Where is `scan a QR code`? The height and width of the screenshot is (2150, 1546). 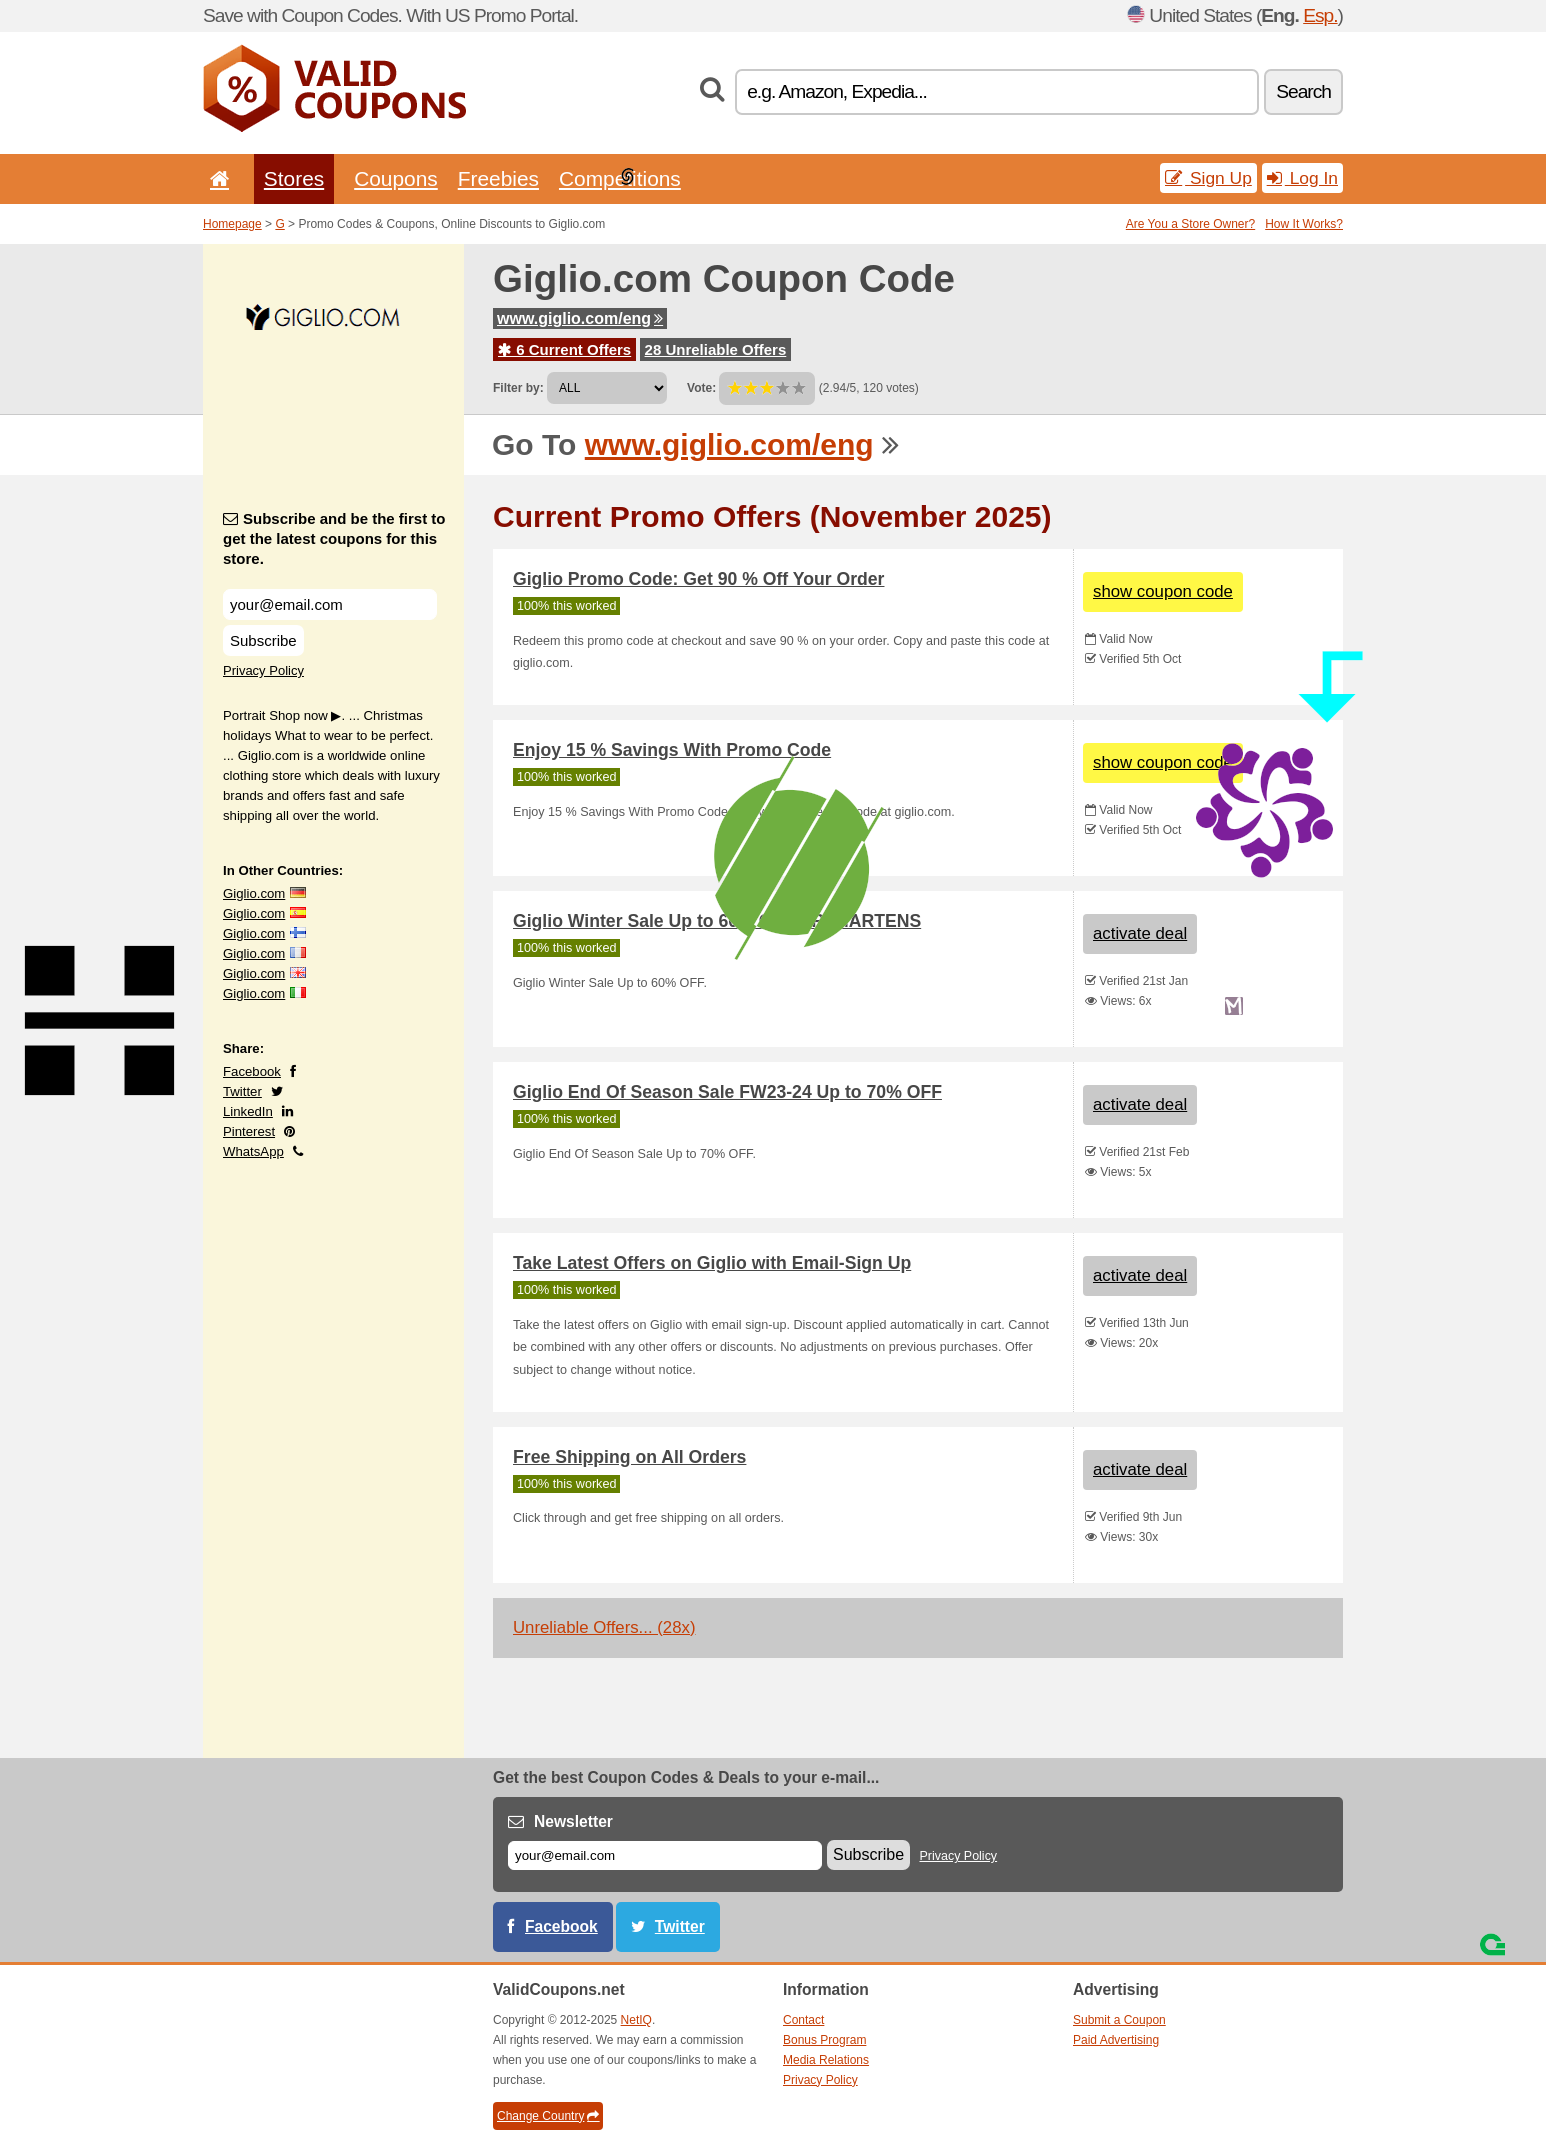 scan a QR code is located at coordinates (99, 1020).